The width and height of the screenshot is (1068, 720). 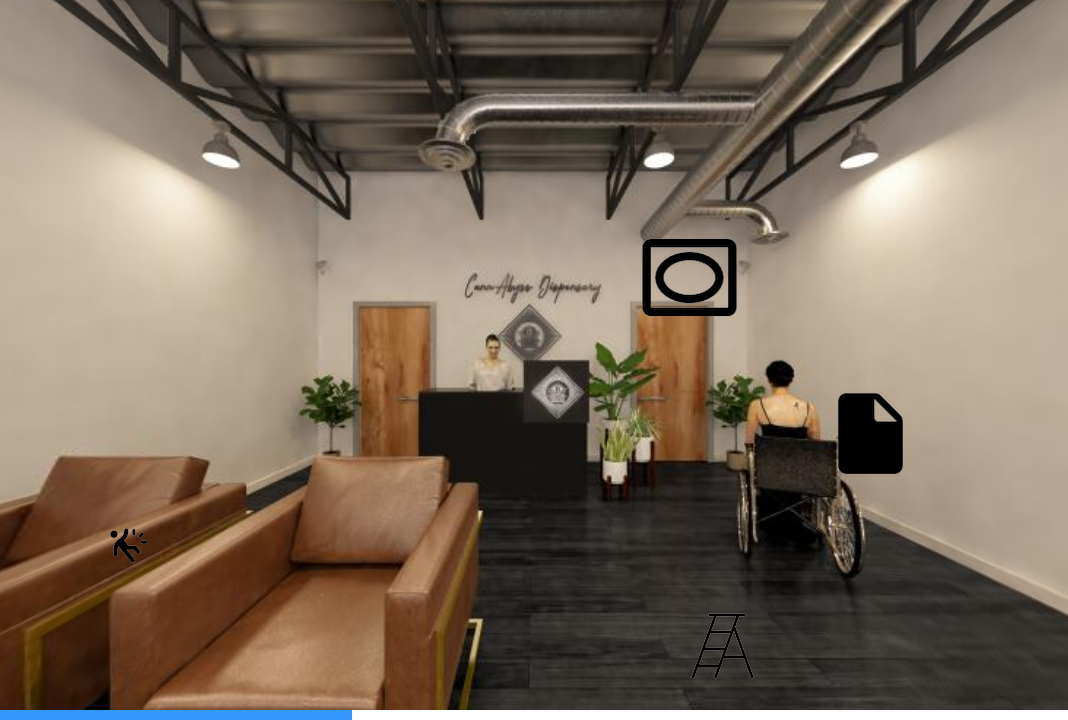 What do you see at coordinates (689, 277) in the screenshot?
I see `apply vignette effect to photo` at bounding box center [689, 277].